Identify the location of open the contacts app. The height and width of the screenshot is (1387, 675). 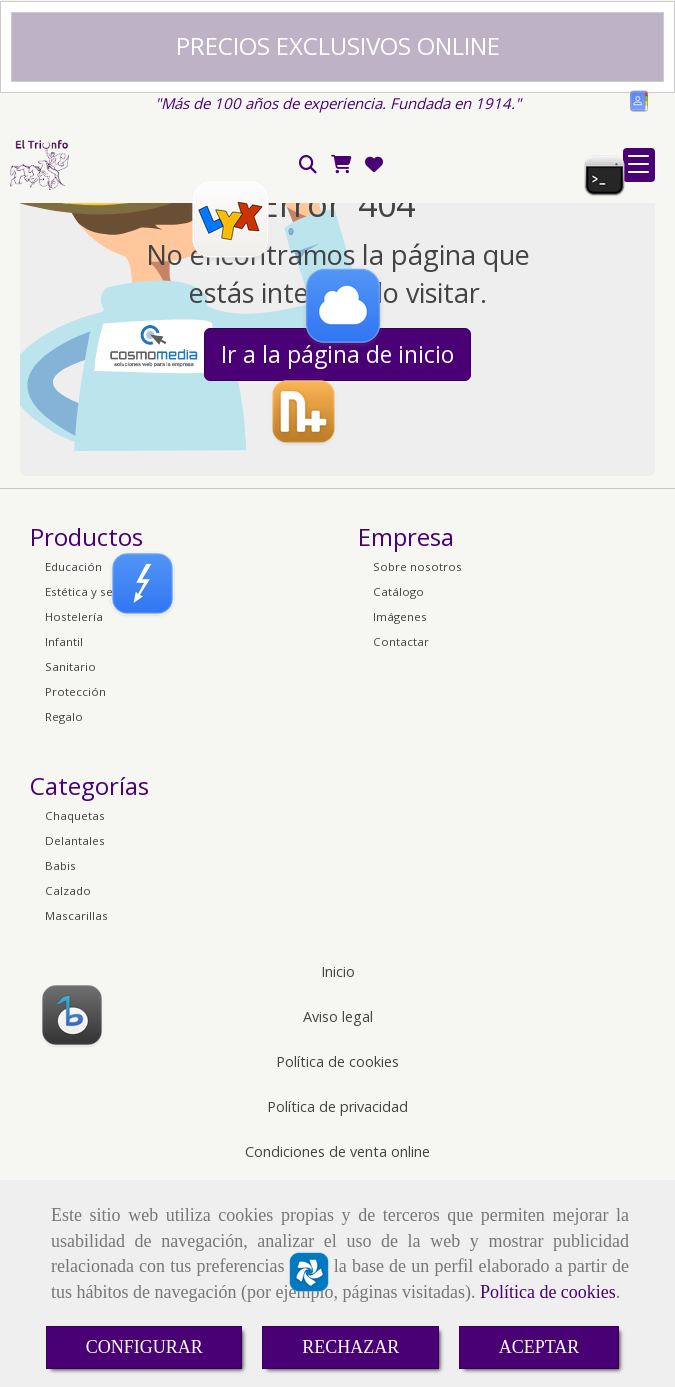
(639, 101).